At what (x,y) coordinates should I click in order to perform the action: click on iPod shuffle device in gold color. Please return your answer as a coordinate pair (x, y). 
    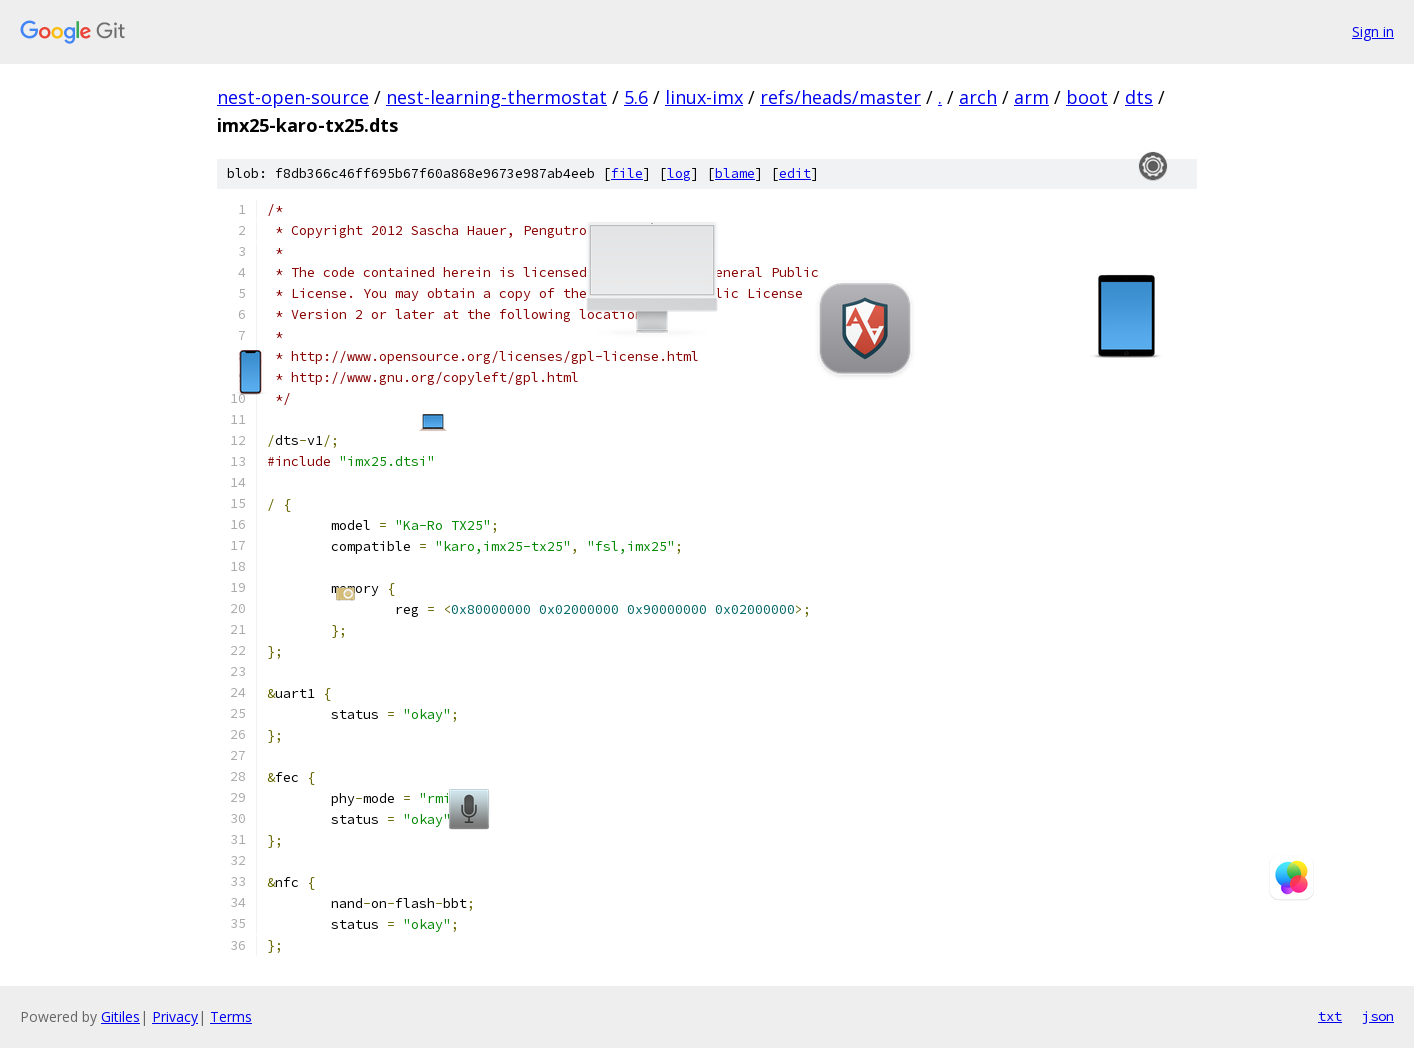
    Looking at the image, I should click on (345, 590).